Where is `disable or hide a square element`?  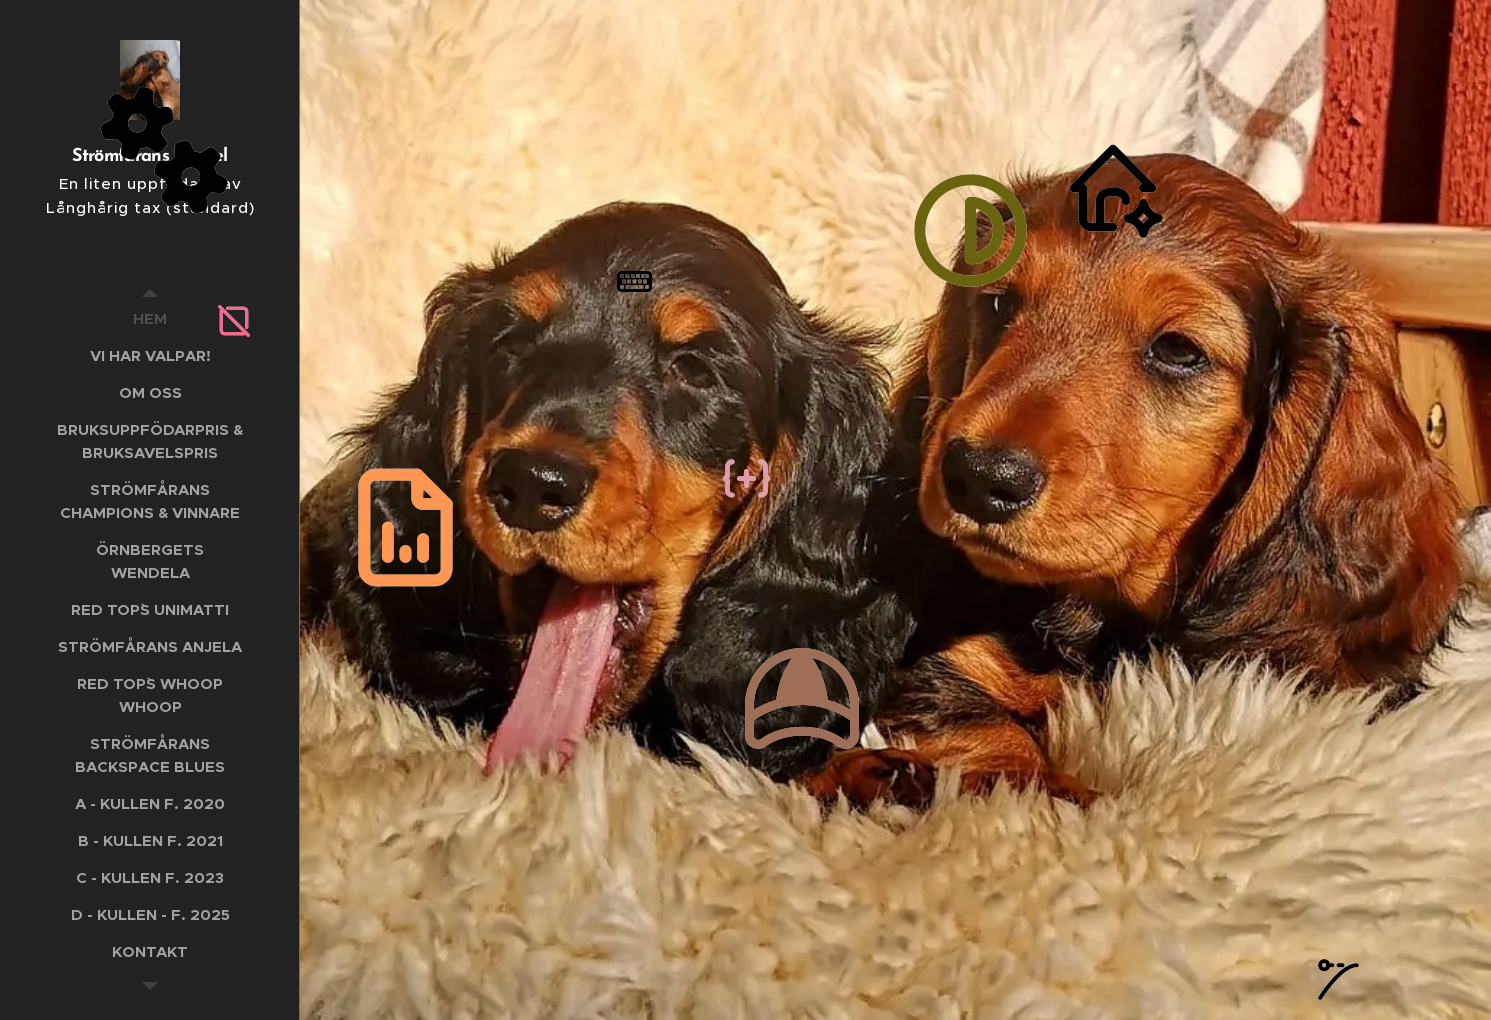
disable or hide a square element is located at coordinates (234, 321).